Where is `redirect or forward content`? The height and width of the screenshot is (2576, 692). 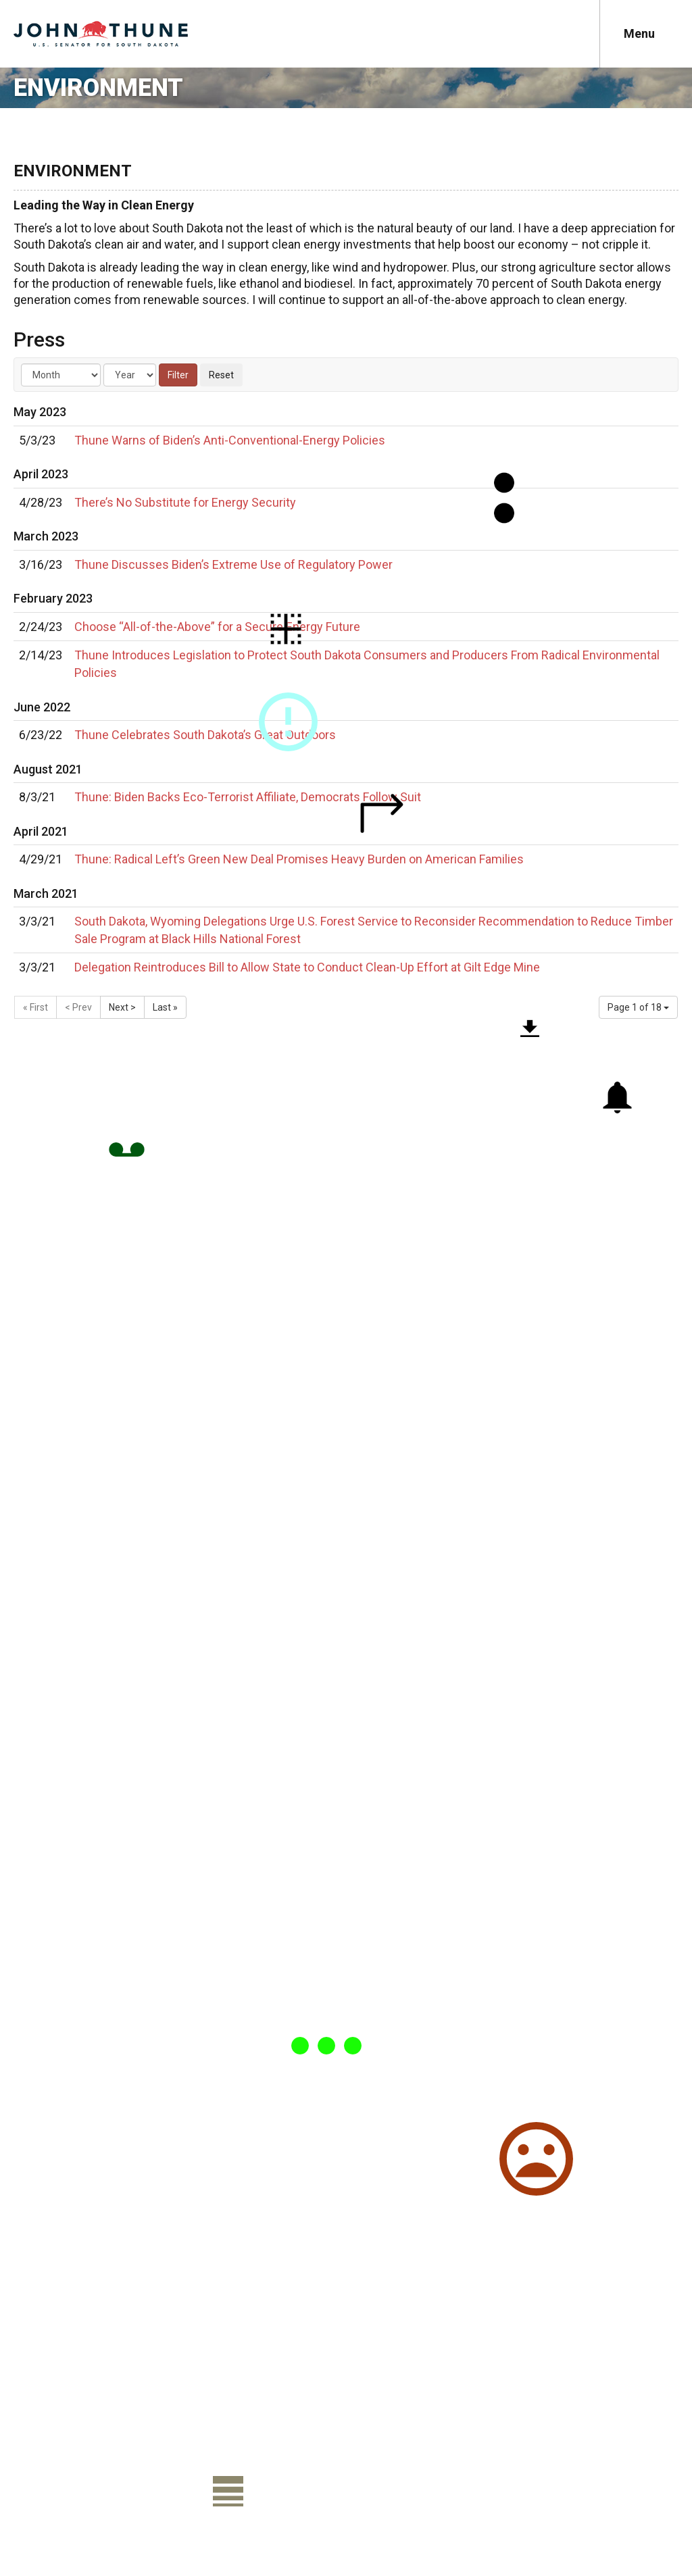 redirect or forward content is located at coordinates (382, 813).